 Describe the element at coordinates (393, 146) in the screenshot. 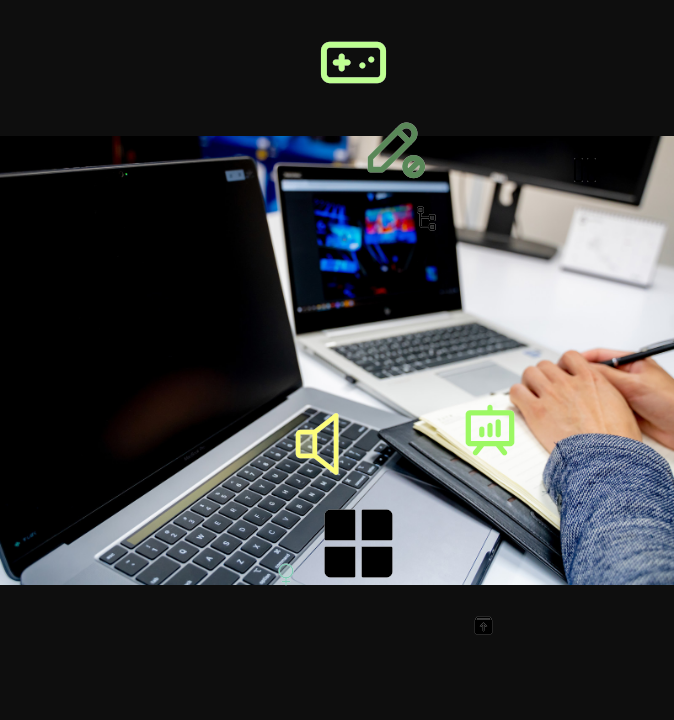

I see `cancel editing mode` at that location.